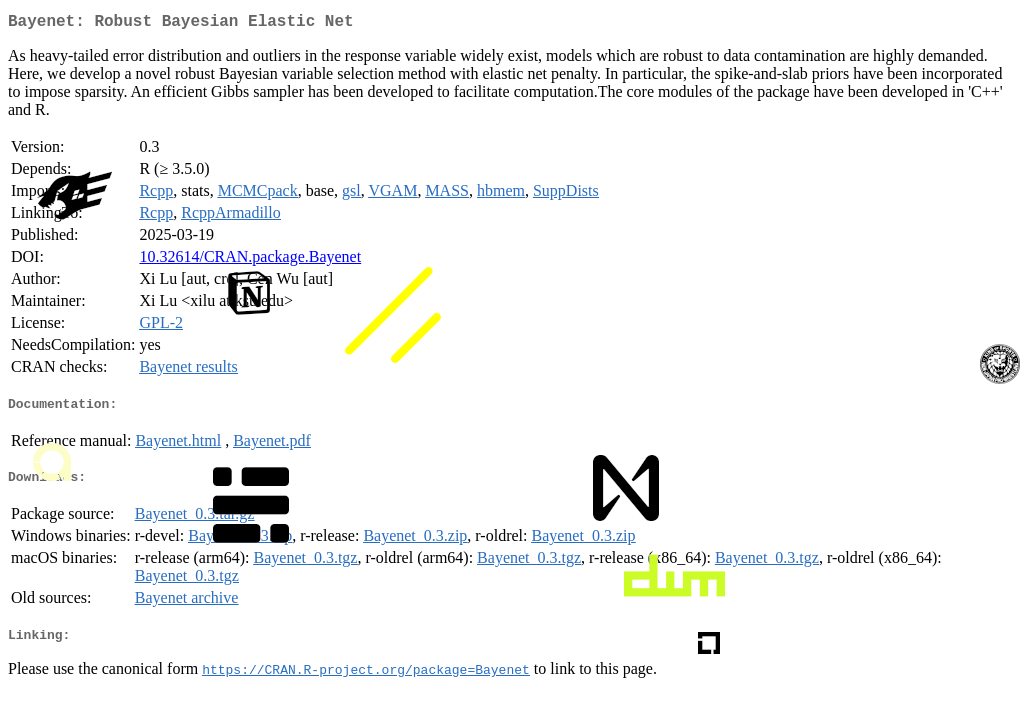 The image size is (1024, 720). What do you see at coordinates (52, 462) in the screenshot?
I see `akaunting accounting software logo` at bounding box center [52, 462].